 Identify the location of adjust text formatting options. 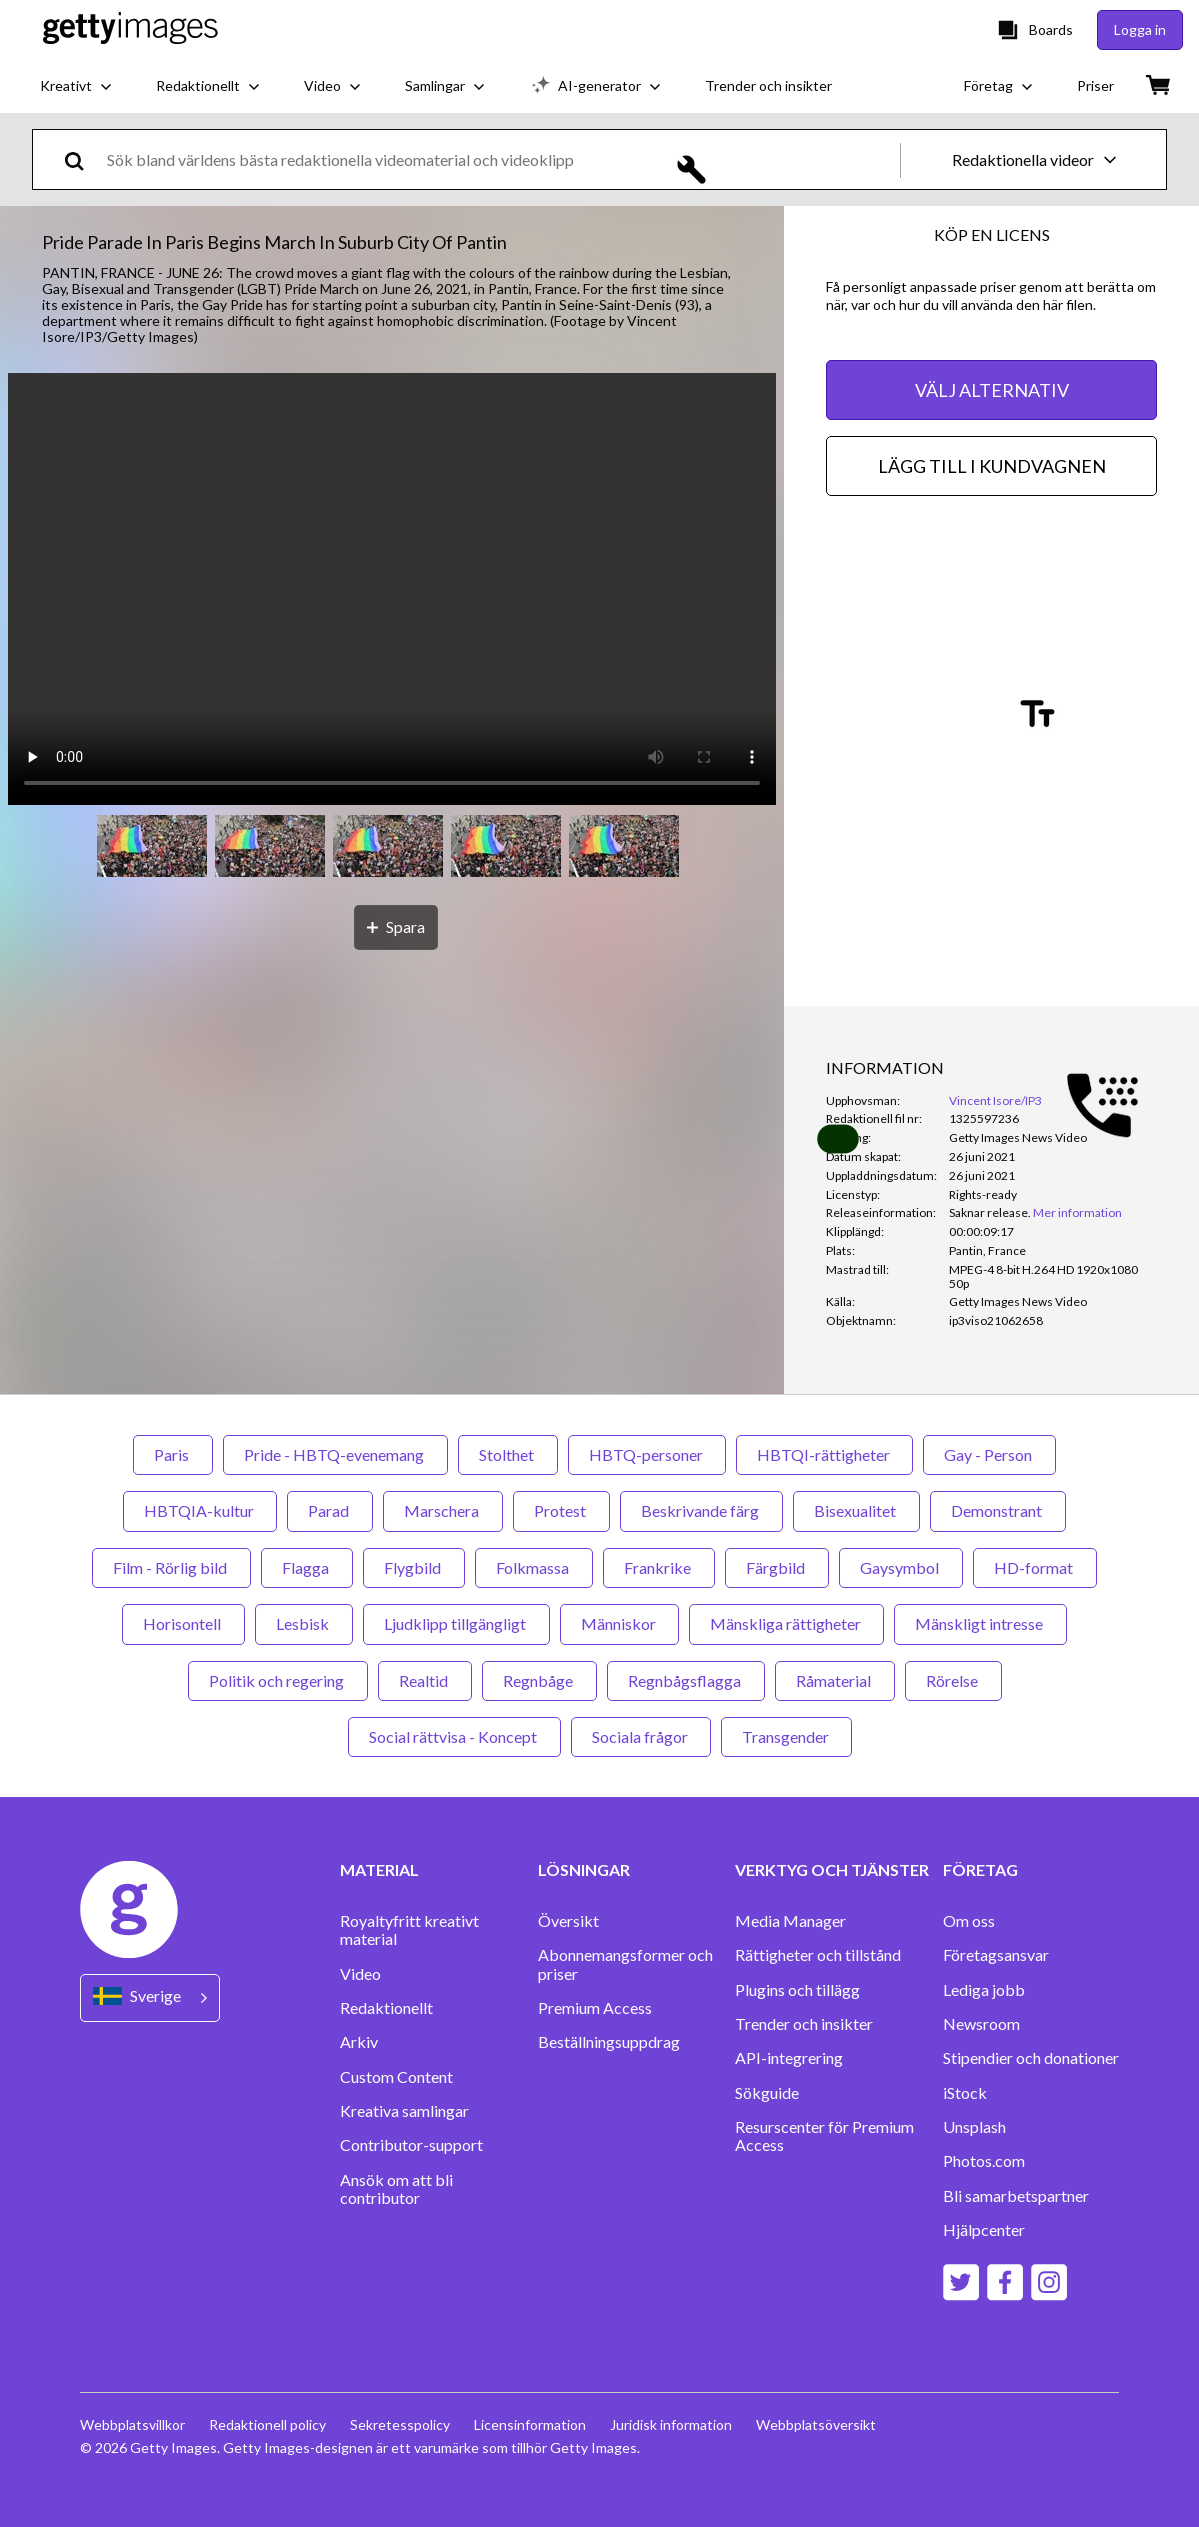
(1037, 714).